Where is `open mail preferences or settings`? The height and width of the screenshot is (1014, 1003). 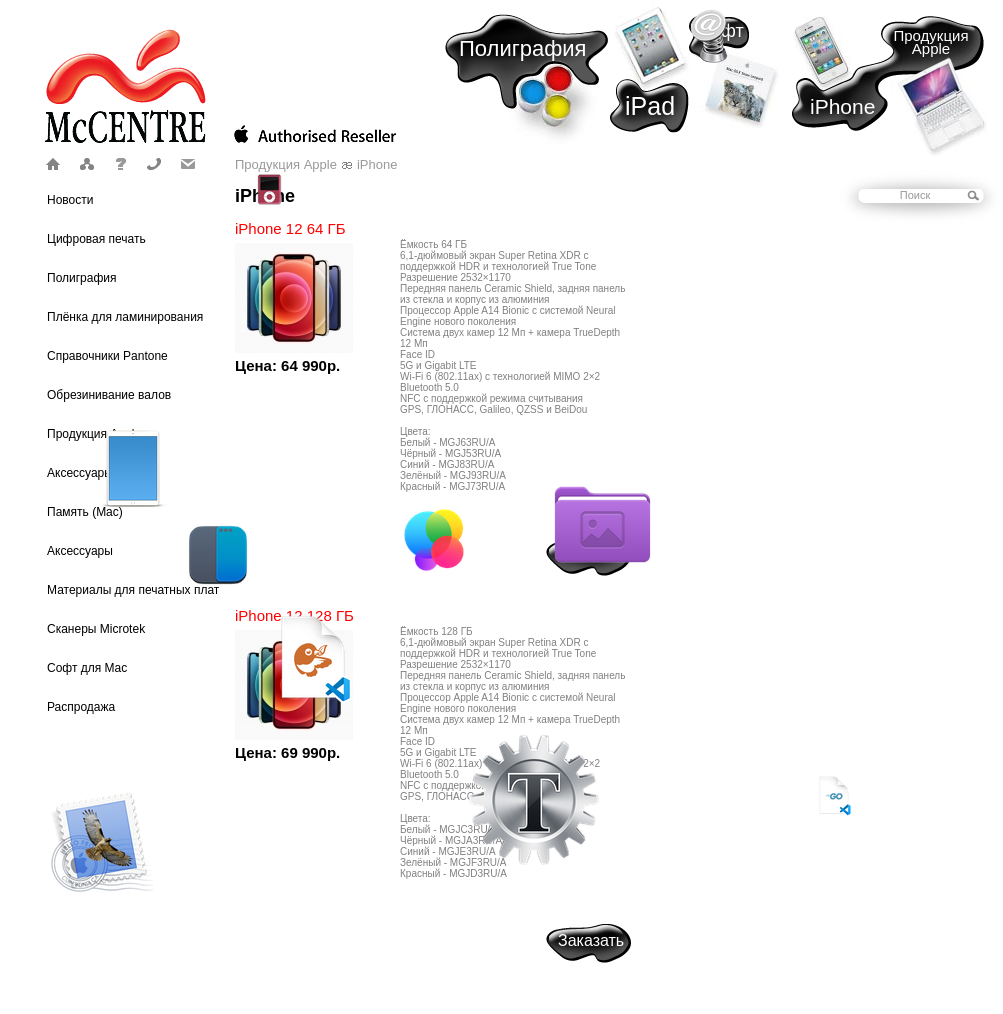 open mail preferences or settings is located at coordinates (101, 841).